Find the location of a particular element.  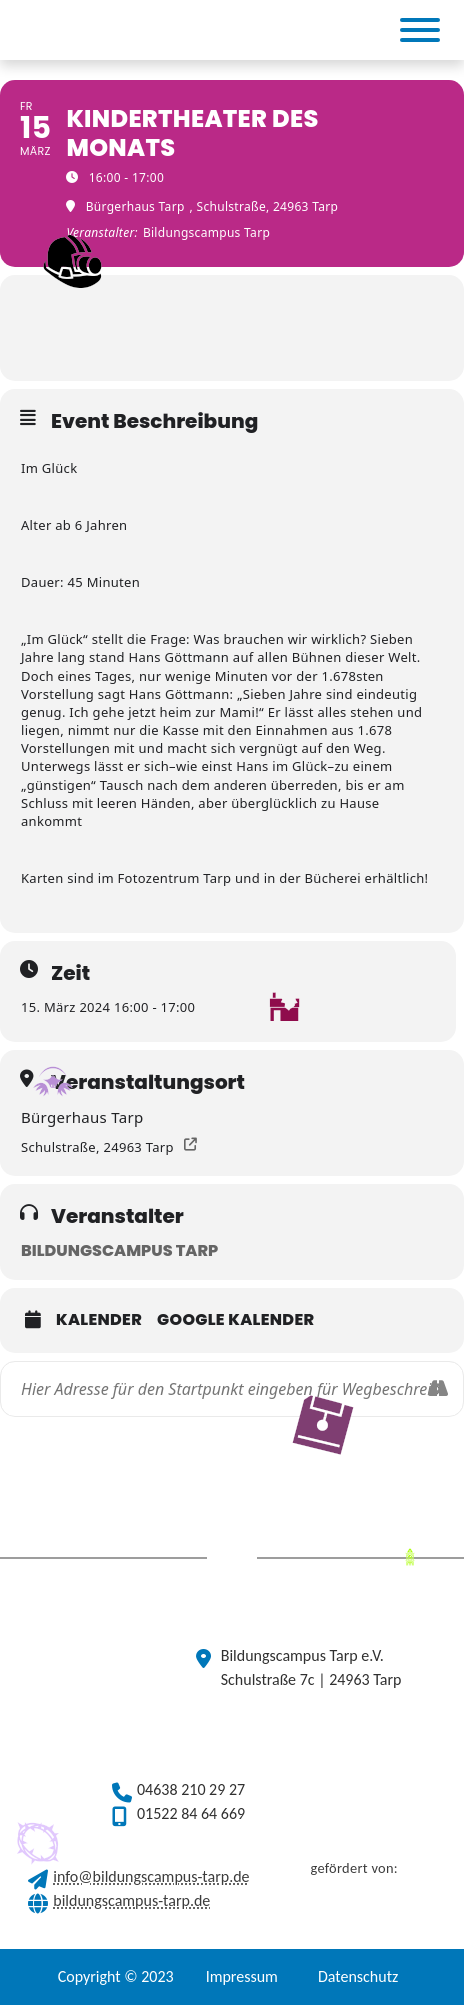

mole character or creature in a game is located at coordinates (53, 1079).